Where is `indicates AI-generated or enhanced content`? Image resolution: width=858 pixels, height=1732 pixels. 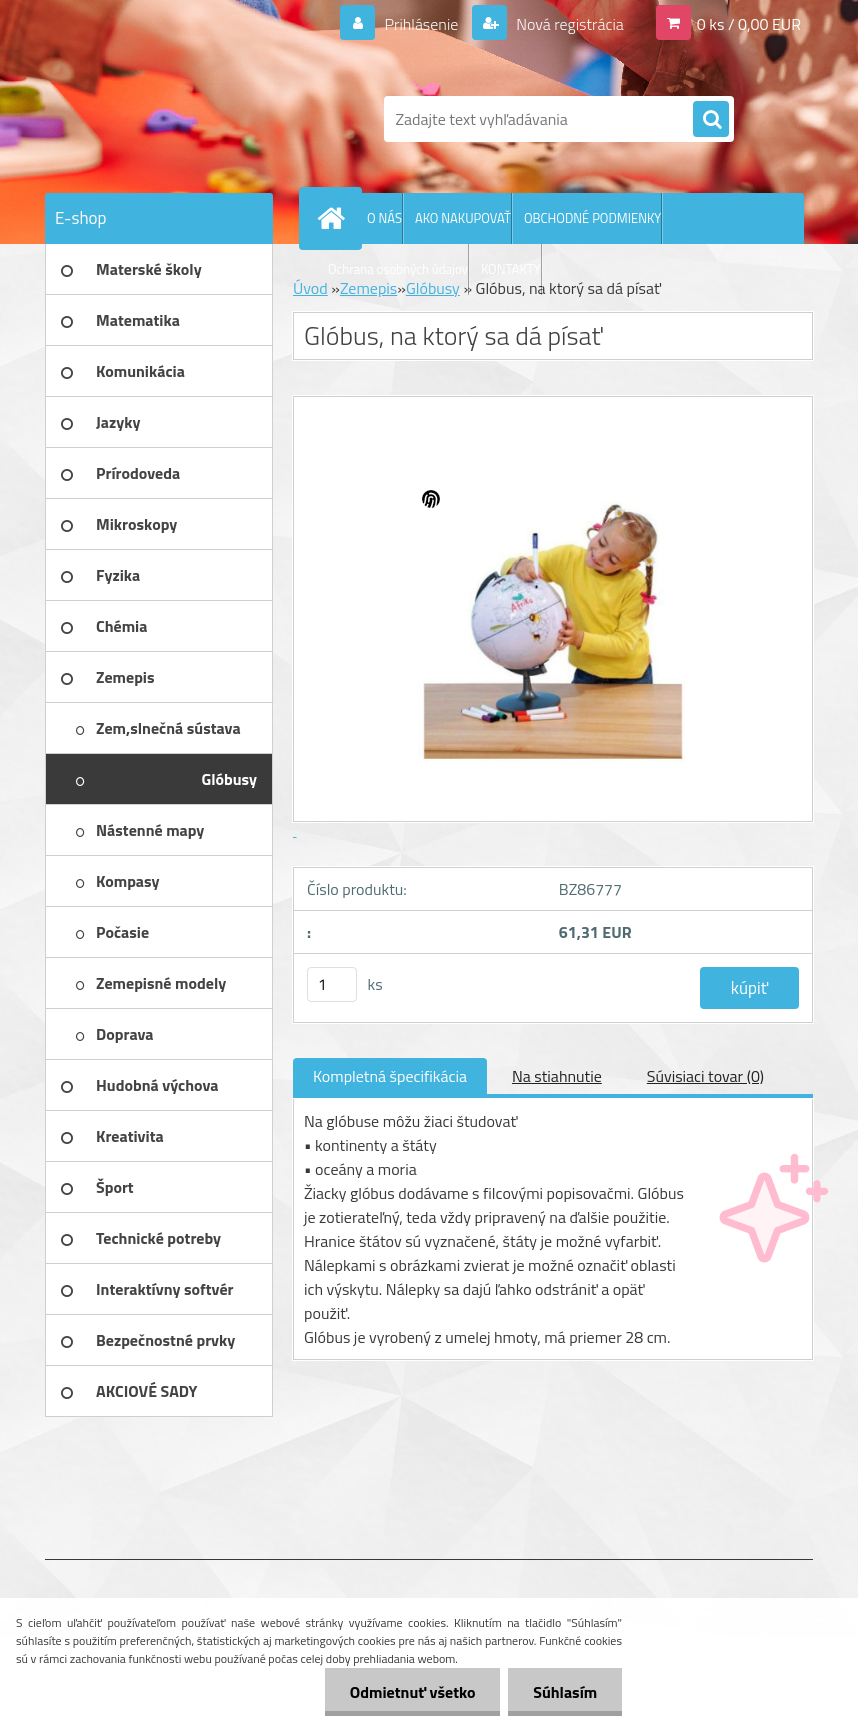 indicates AI-generated or enhanced content is located at coordinates (772, 1210).